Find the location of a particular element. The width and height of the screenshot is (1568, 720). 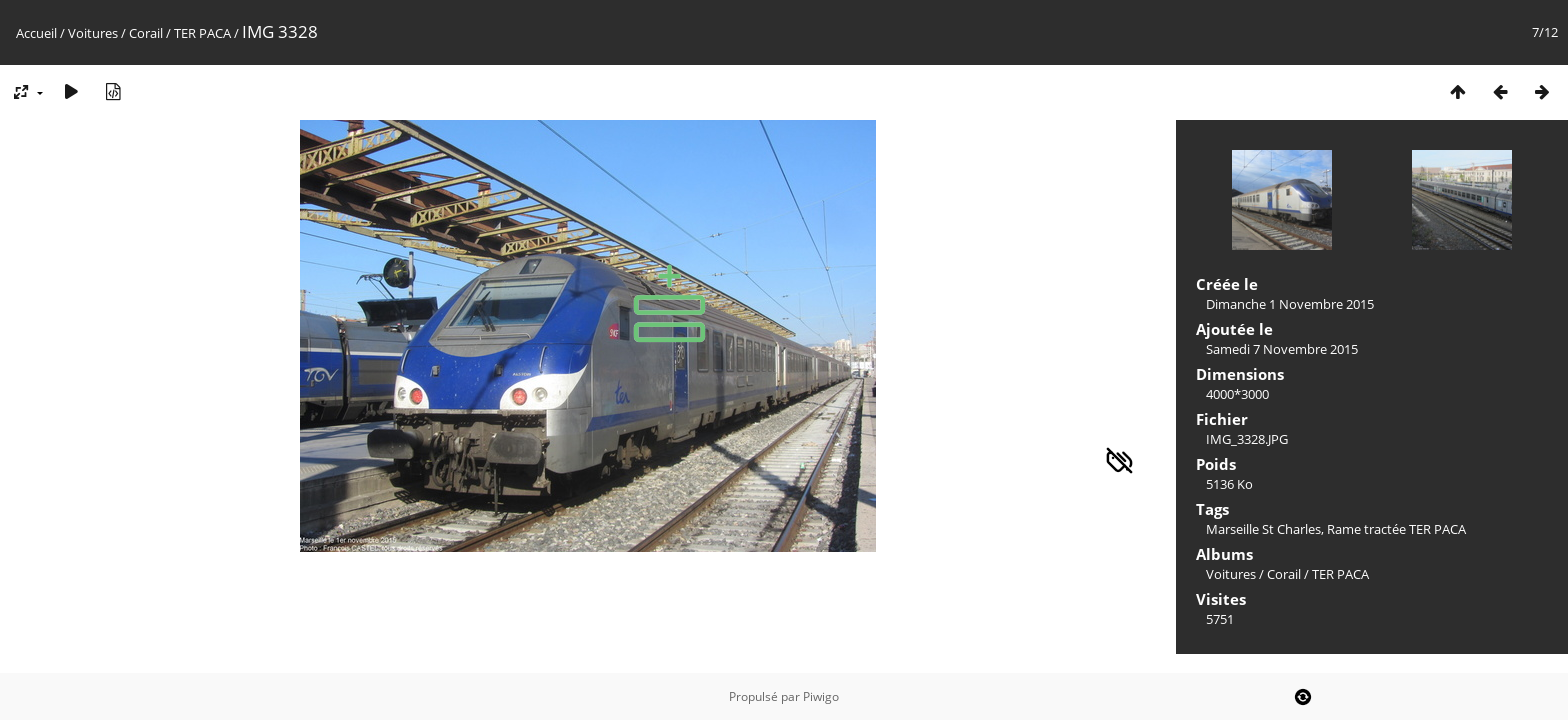

disable or remove tags is located at coordinates (1119, 460).